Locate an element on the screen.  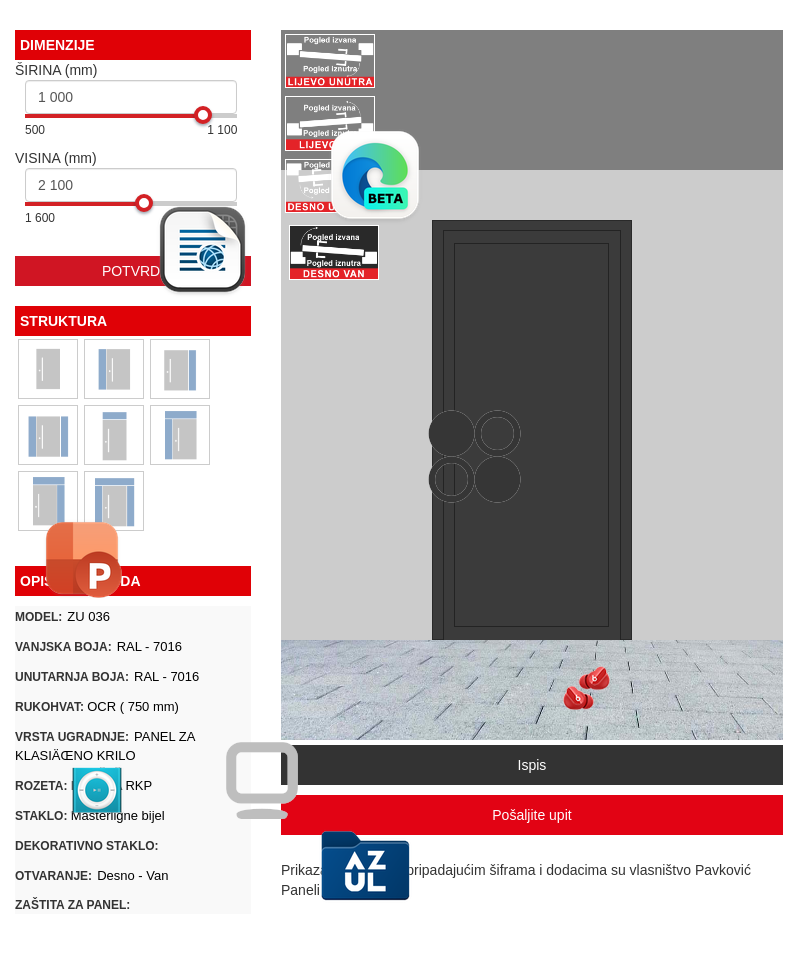
iPod shuffle device connected is located at coordinates (97, 790).